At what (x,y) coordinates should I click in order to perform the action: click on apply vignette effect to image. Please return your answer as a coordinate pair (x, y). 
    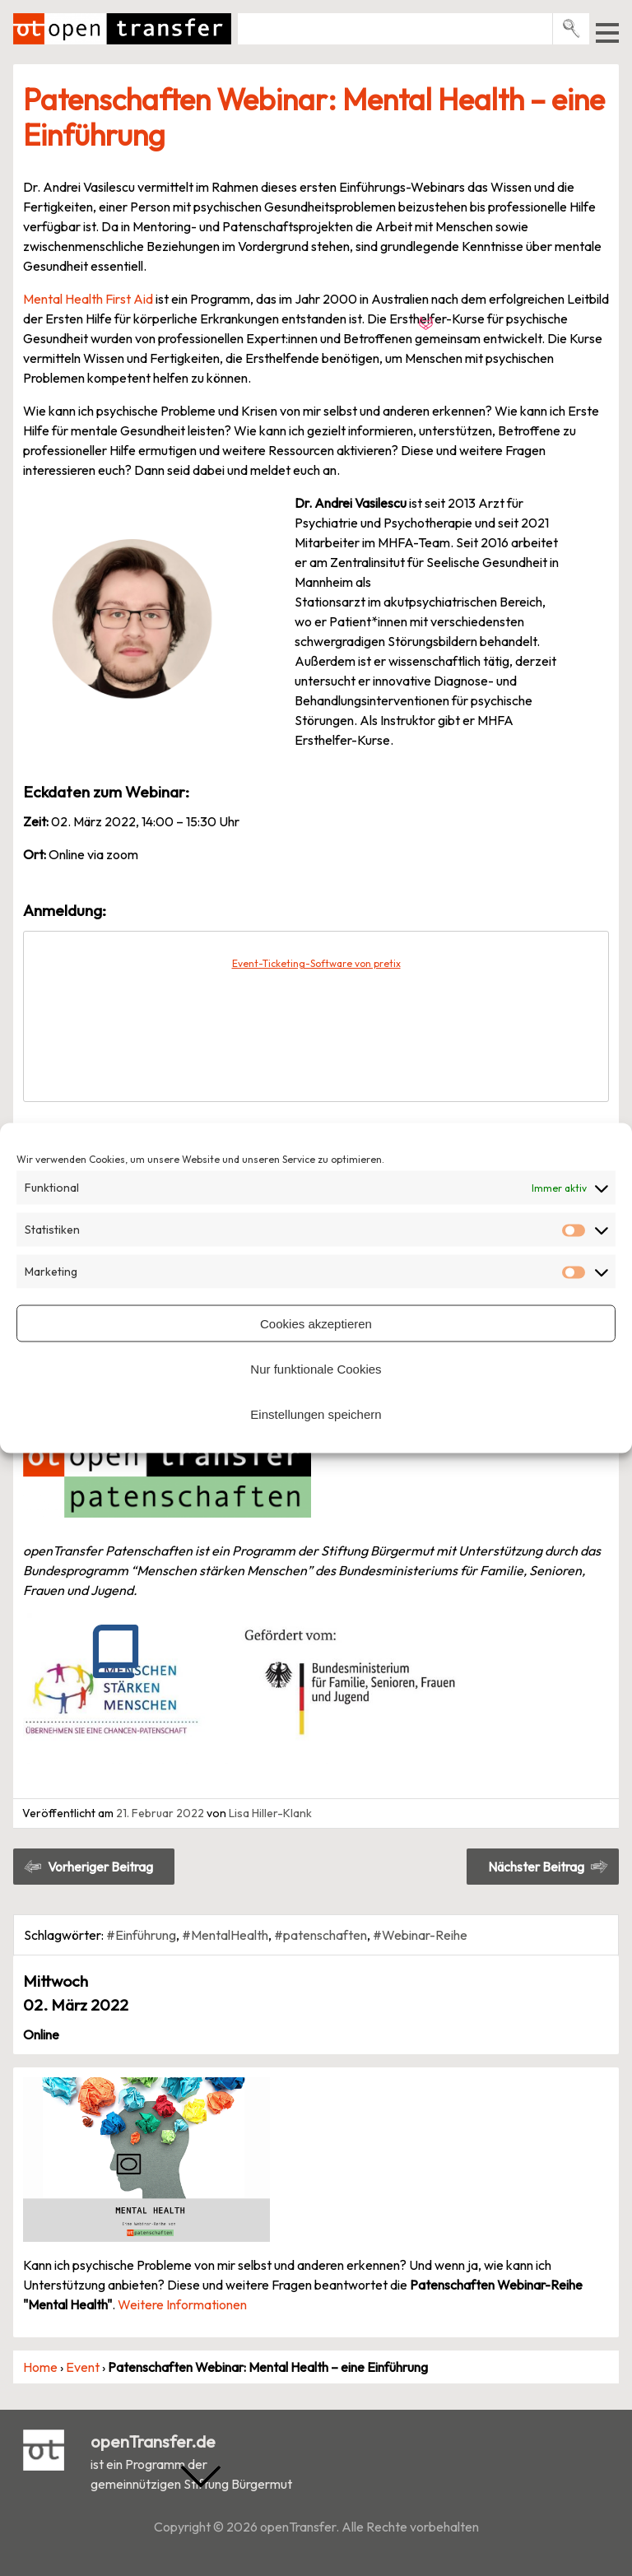
    Looking at the image, I should click on (128, 2164).